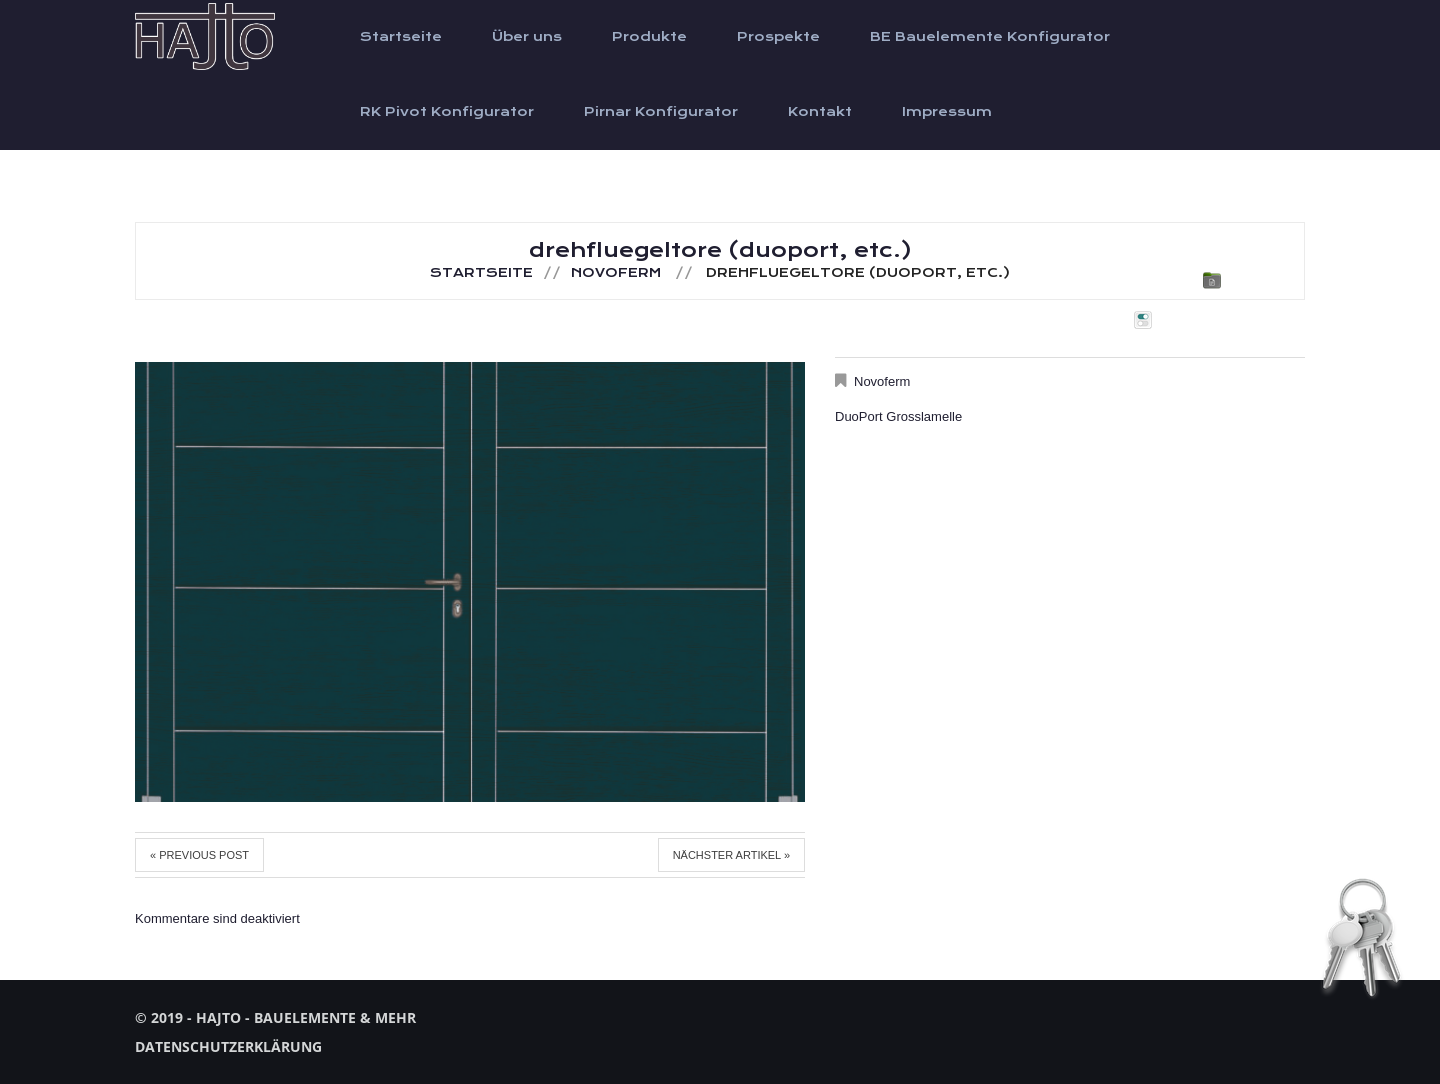 This screenshot has width=1440, height=1084. What do you see at coordinates (1362, 940) in the screenshot?
I see `access account and login settings` at bounding box center [1362, 940].